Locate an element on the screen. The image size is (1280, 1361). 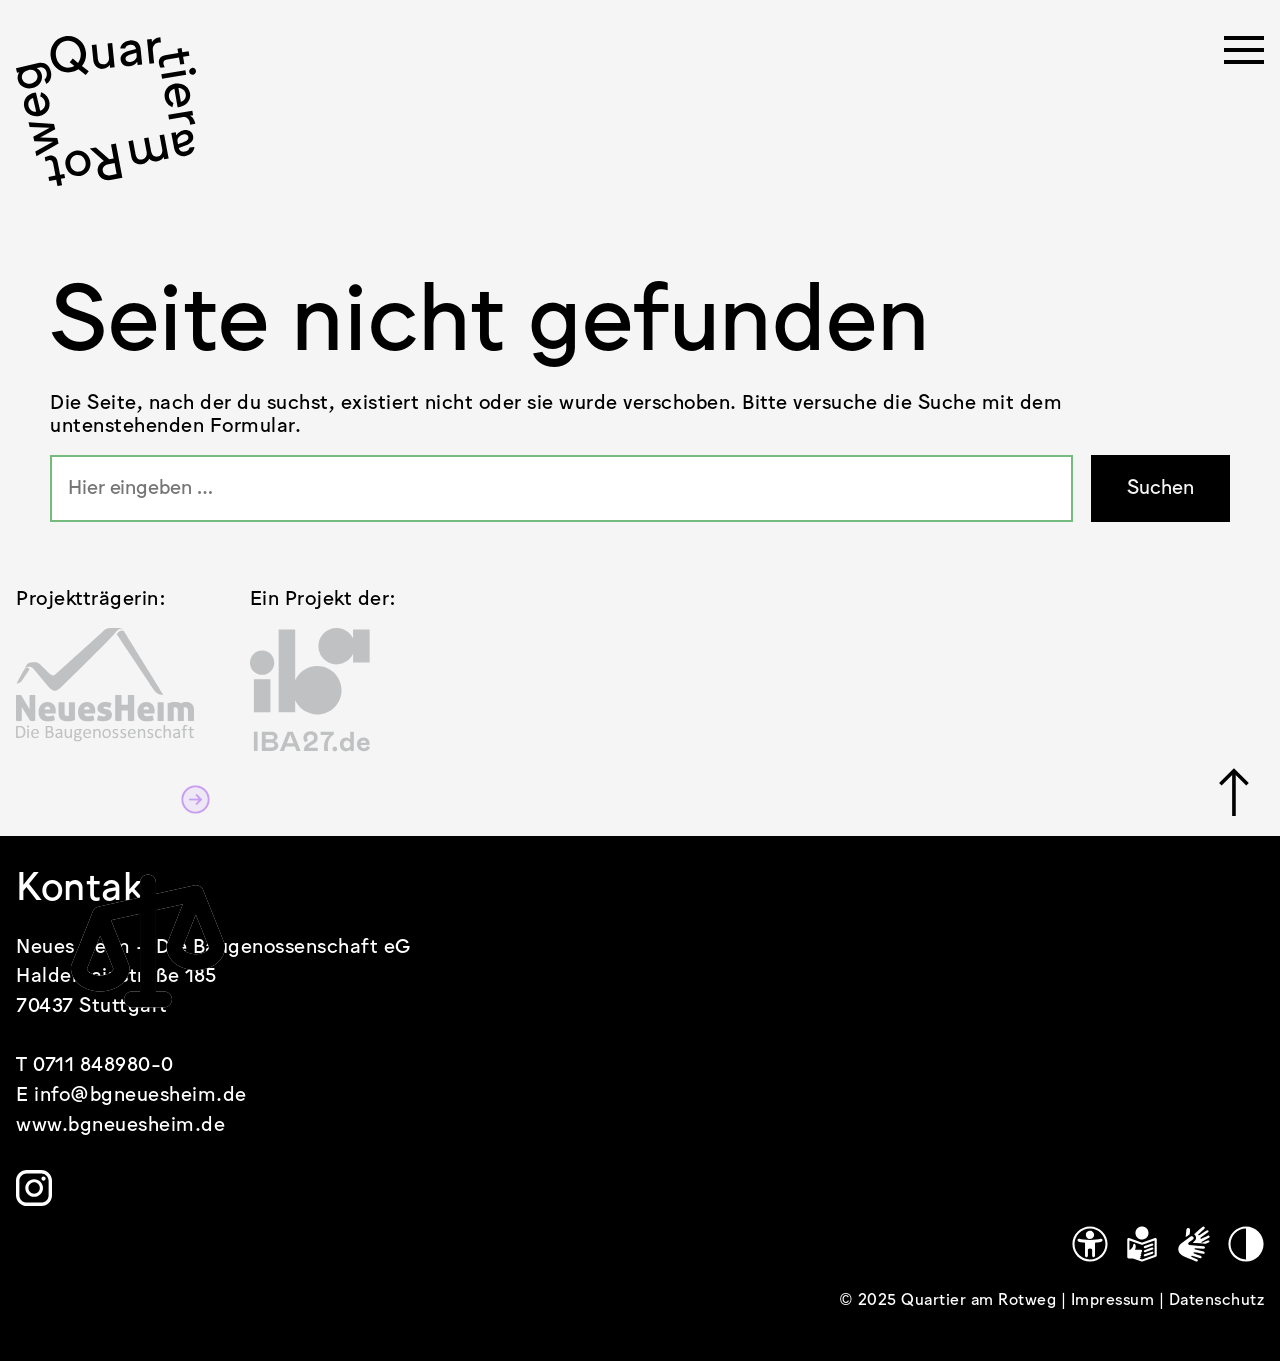
proceed to the next step is located at coordinates (195, 799).